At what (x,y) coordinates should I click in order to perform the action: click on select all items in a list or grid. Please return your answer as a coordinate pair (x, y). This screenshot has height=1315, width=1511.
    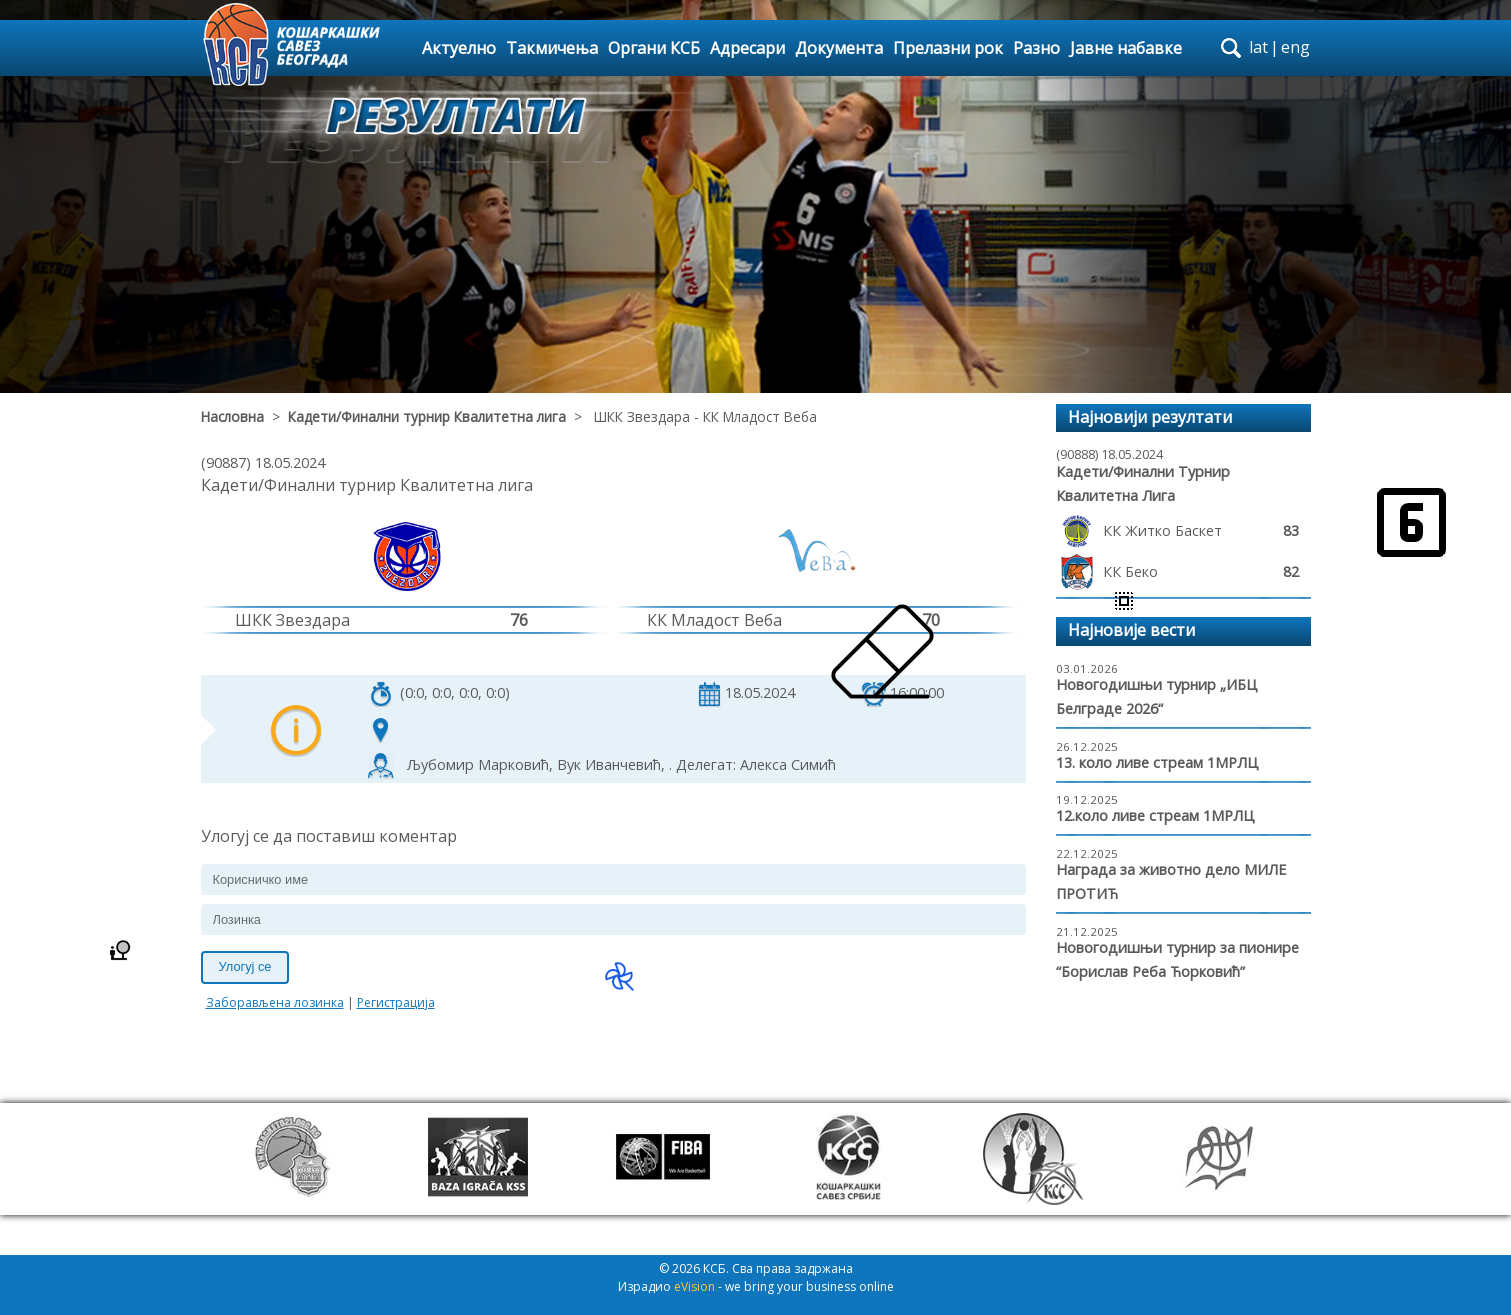
    Looking at the image, I should click on (1124, 601).